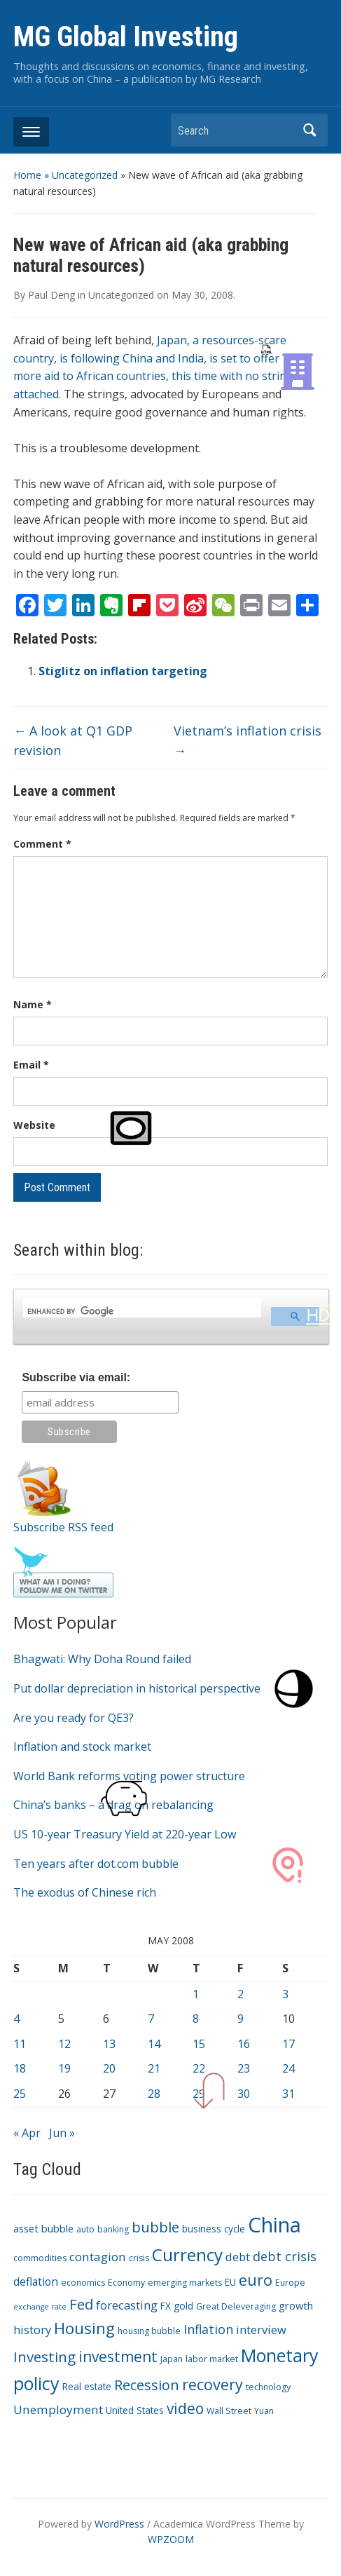 The width and height of the screenshot is (341, 2576). What do you see at coordinates (298, 372) in the screenshot?
I see `view office or workplace information` at bounding box center [298, 372].